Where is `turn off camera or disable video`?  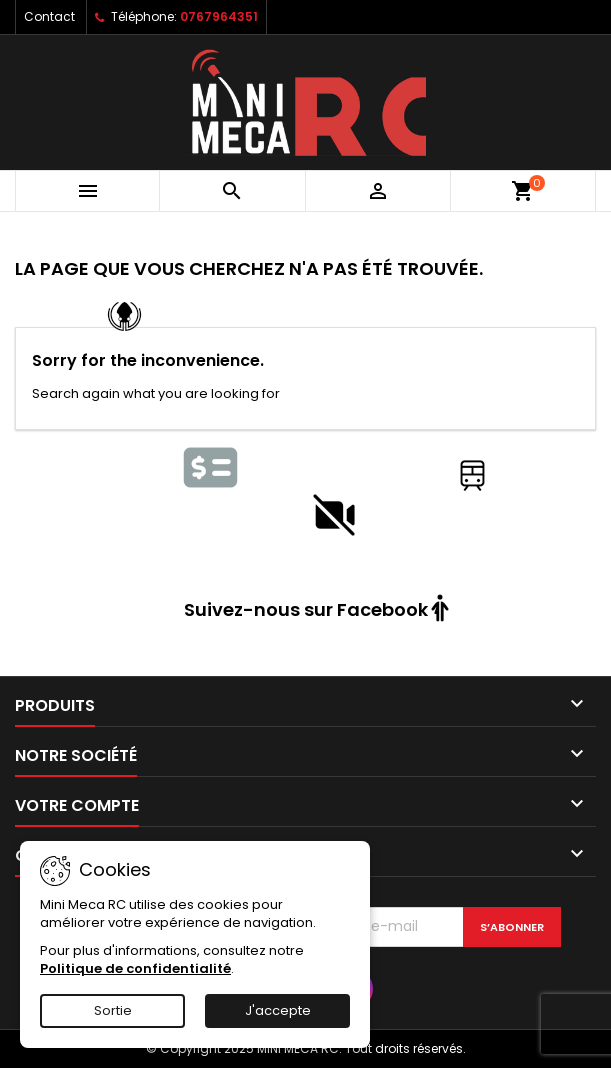
turn off camera or disable video is located at coordinates (334, 515).